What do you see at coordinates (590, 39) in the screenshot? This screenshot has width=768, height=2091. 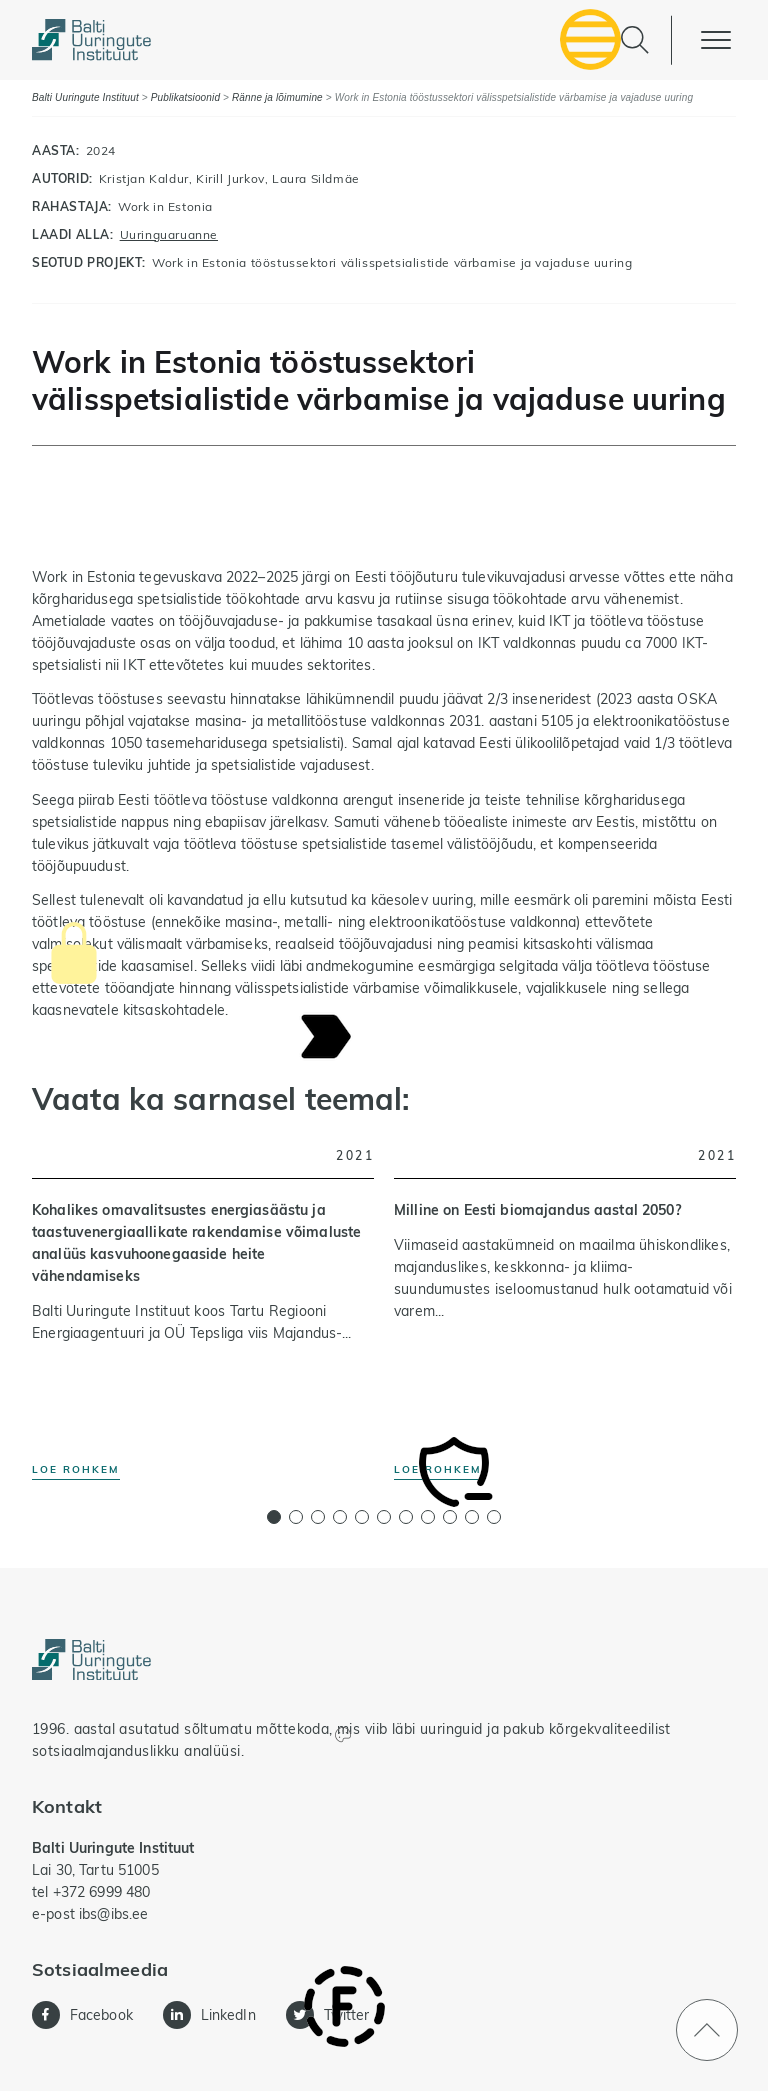 I see `view global latitude lines or geographic coordinates` at bounding box center [590, 39].